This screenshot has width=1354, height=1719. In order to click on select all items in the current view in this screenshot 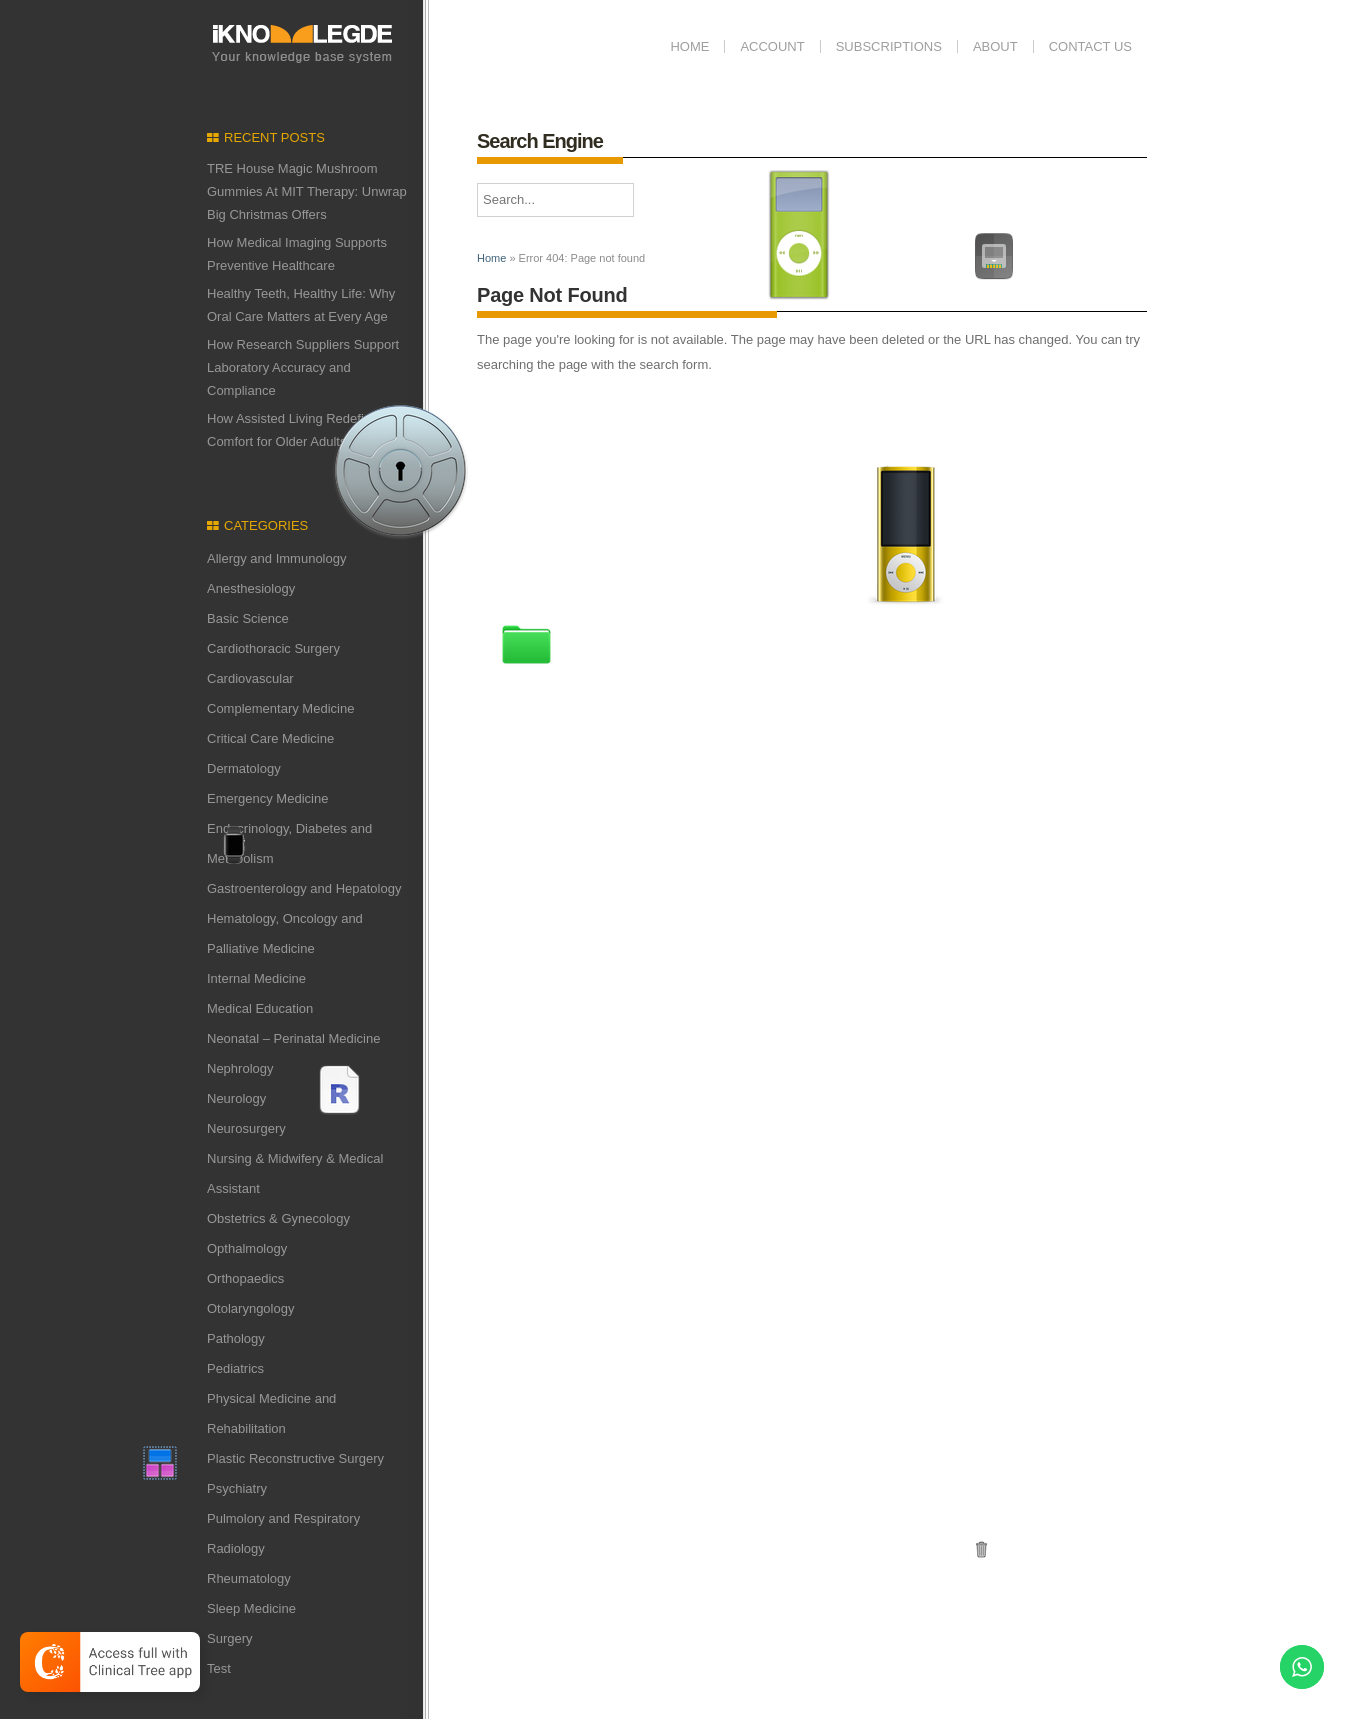, I will do `click(160, 1463)`.